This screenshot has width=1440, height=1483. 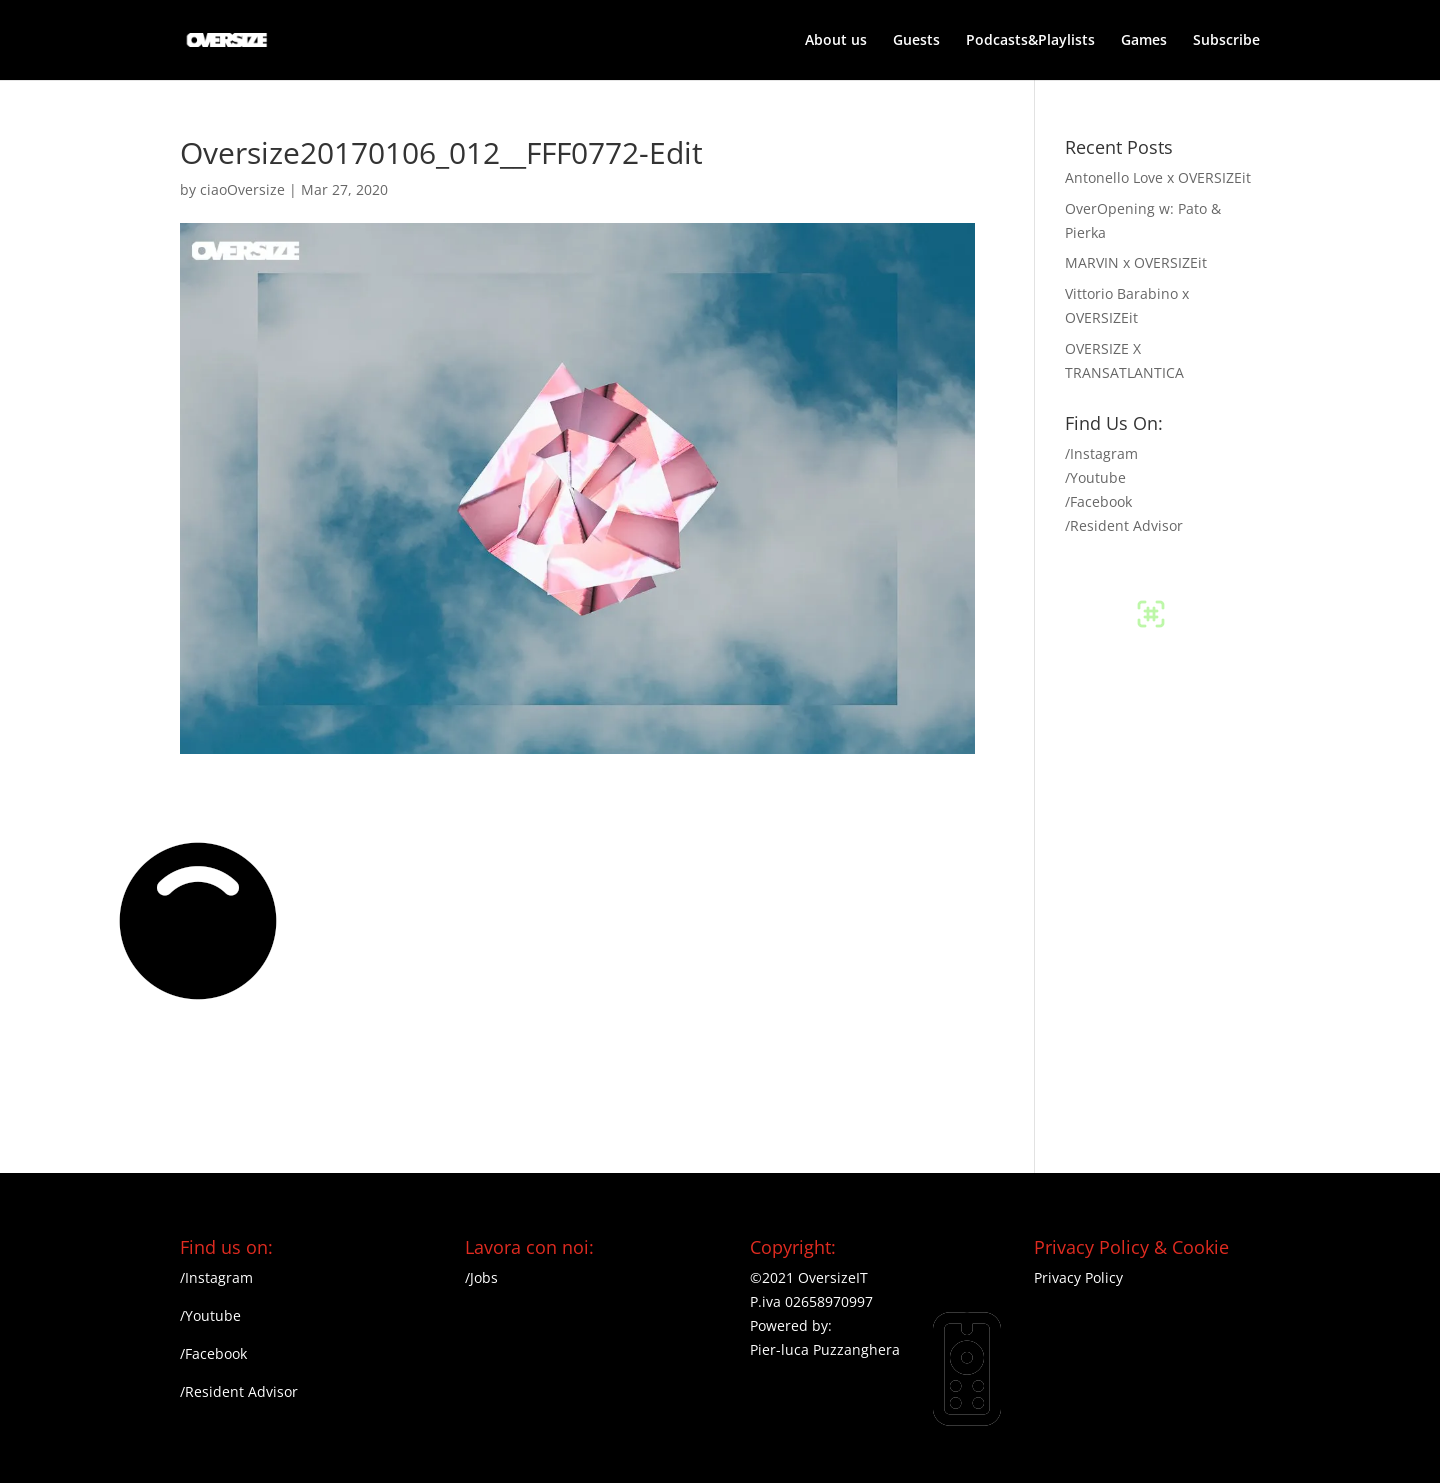 What do you see at coordinates (1151, 614) in the screenshot?
I see `scan a QR code or barcode` at bounding box center [1151, 614].